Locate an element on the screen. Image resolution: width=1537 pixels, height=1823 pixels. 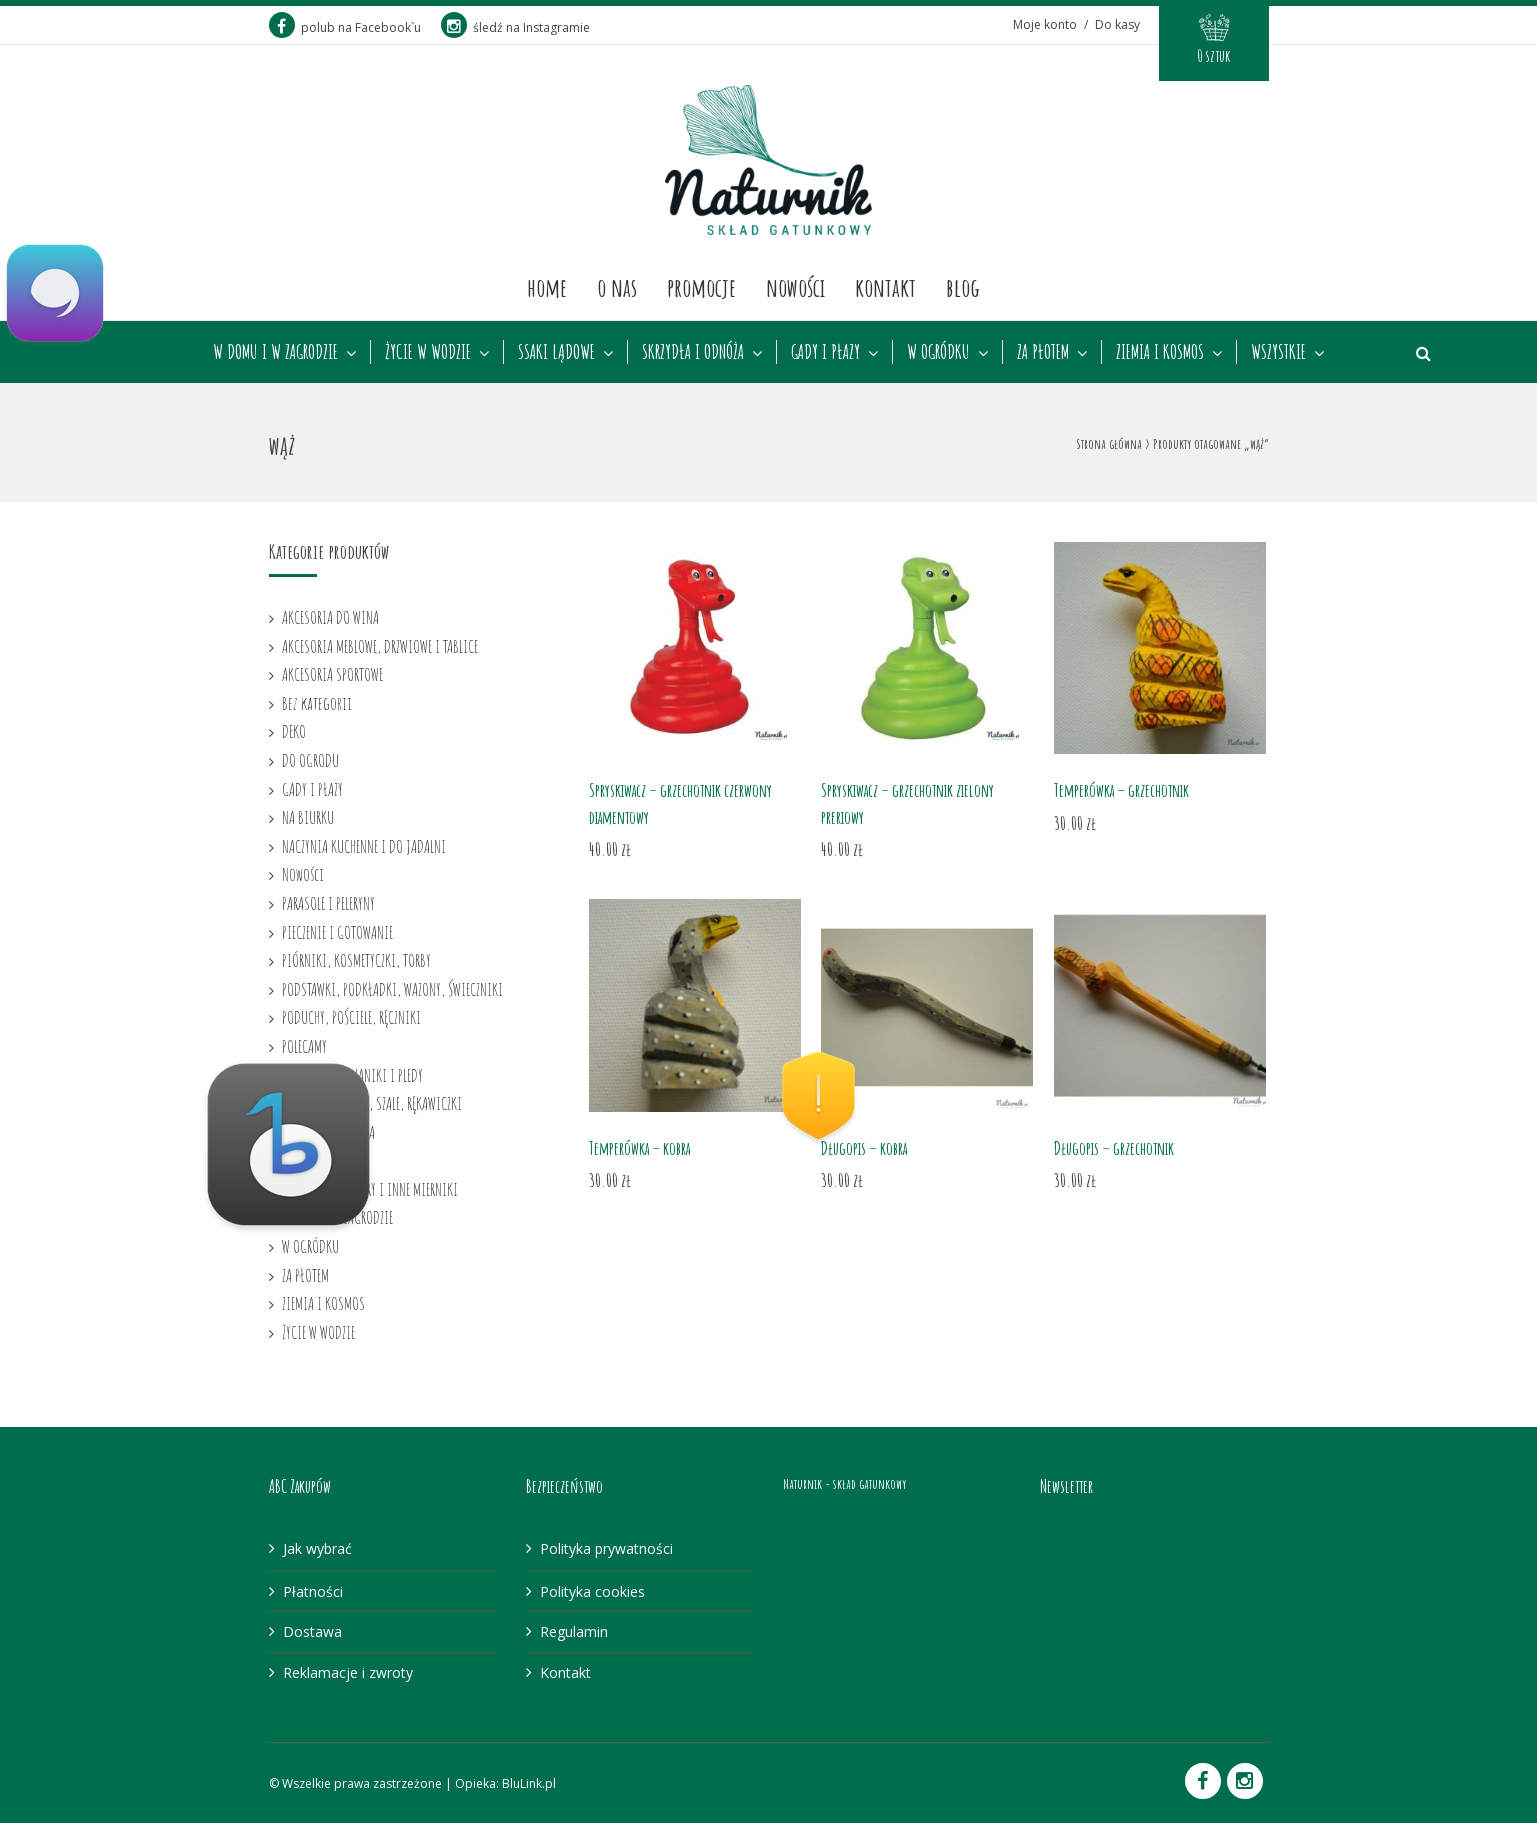
indicates medium security level or partial protection is located at coordinates (818, 1098).